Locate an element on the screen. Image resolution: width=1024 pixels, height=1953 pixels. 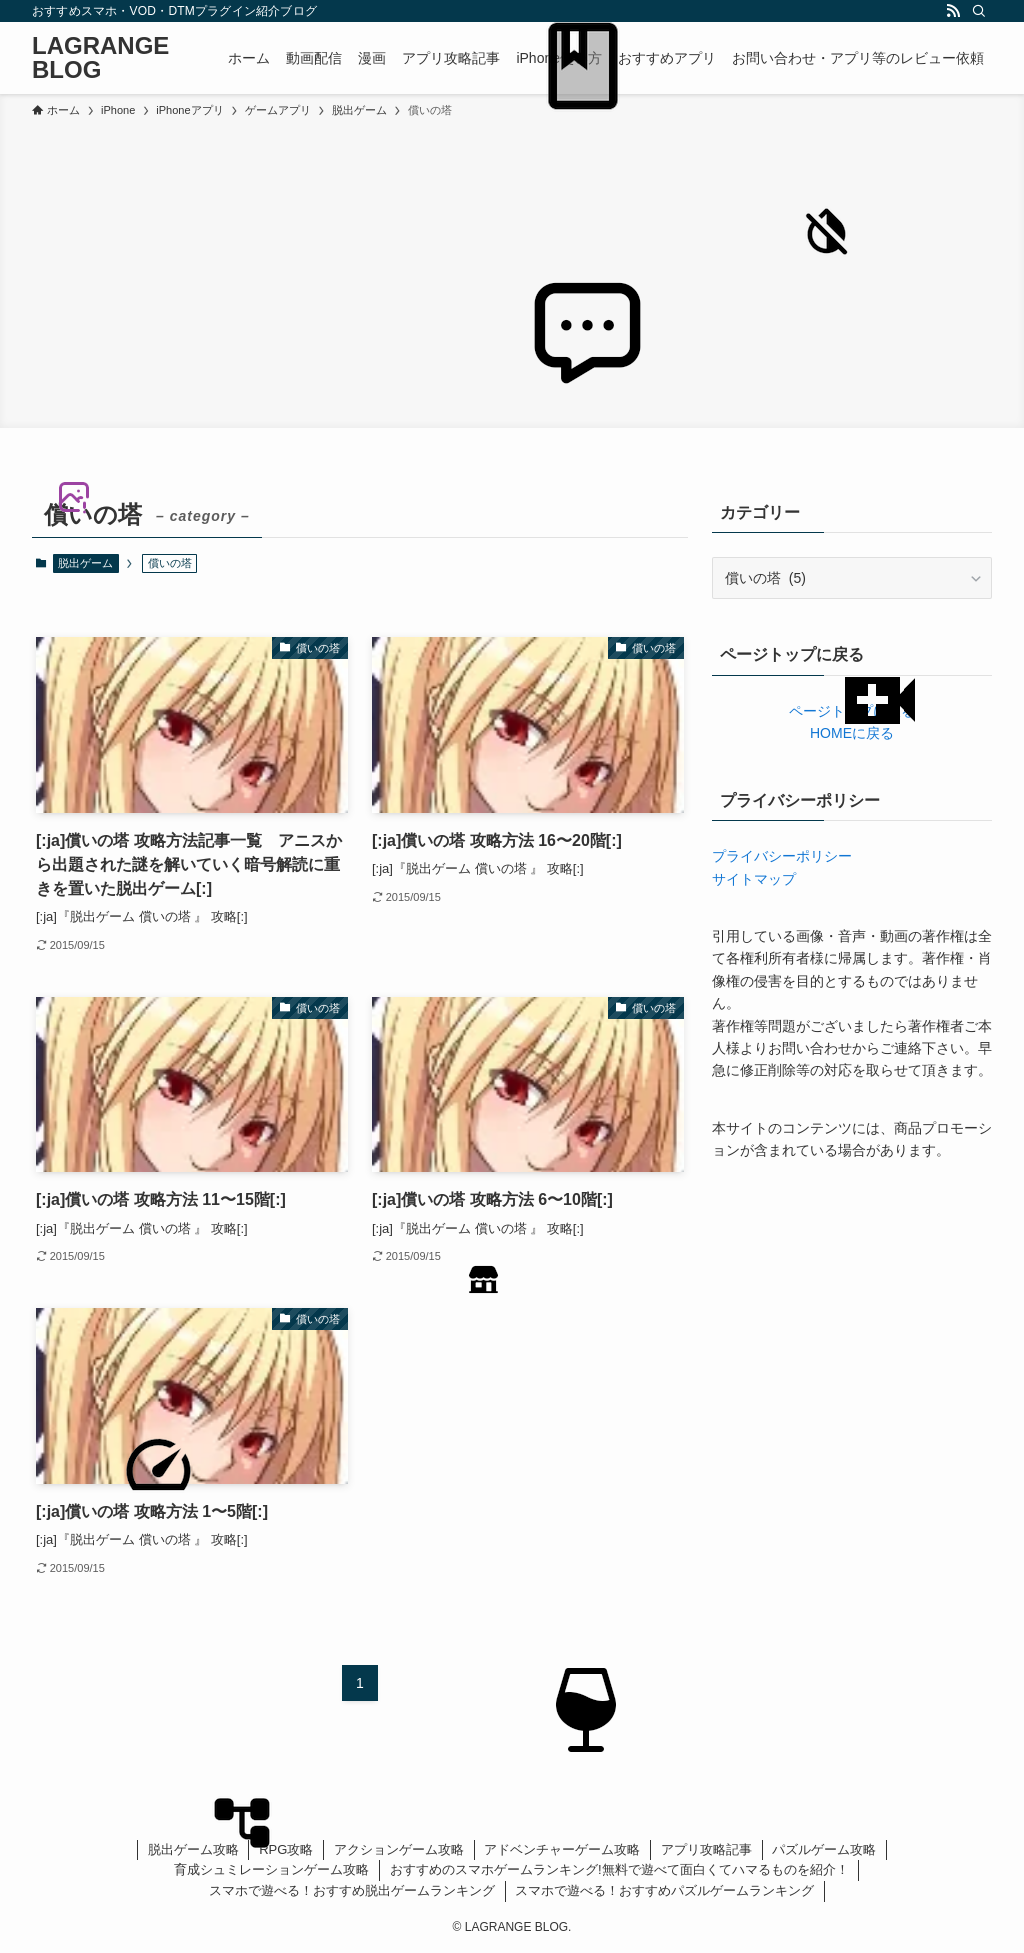
open your library or reading list is located at coordinates (583, 66).